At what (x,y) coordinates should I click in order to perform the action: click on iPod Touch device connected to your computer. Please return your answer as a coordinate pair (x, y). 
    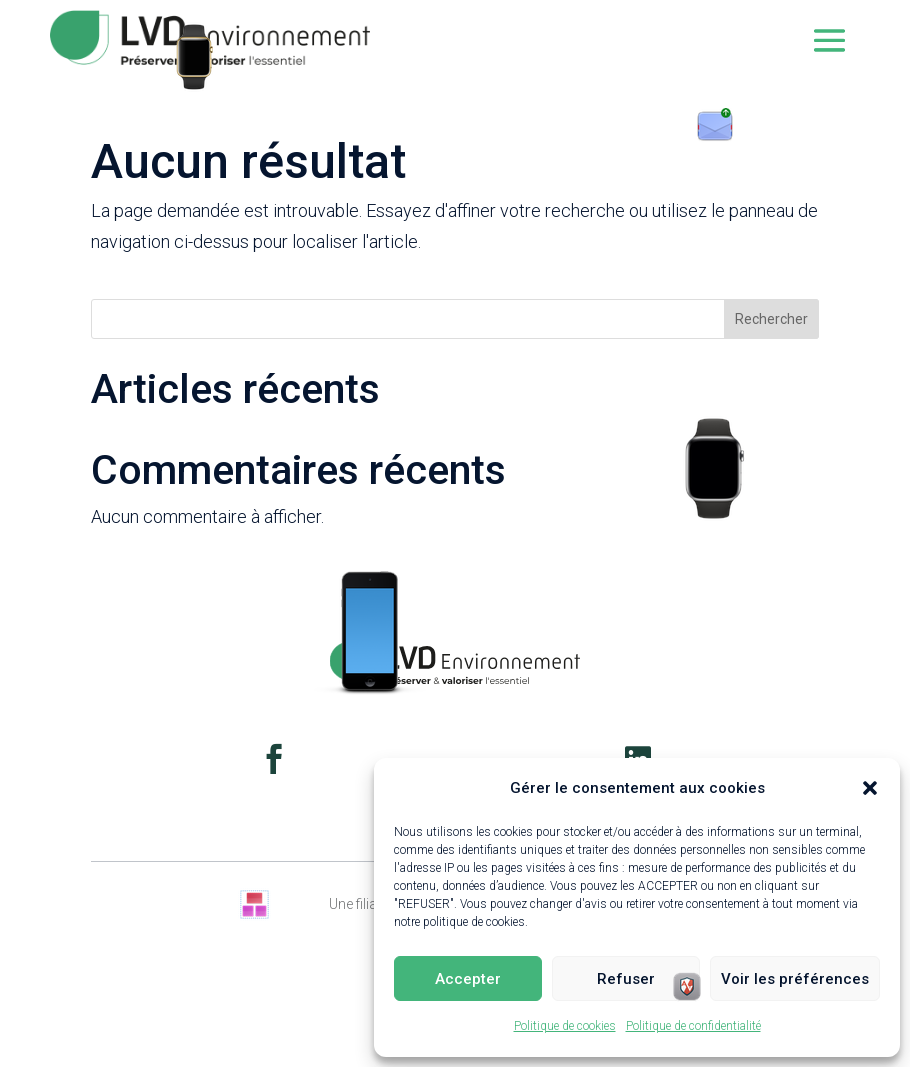
    Looking at the image, I should click on (370, 633).